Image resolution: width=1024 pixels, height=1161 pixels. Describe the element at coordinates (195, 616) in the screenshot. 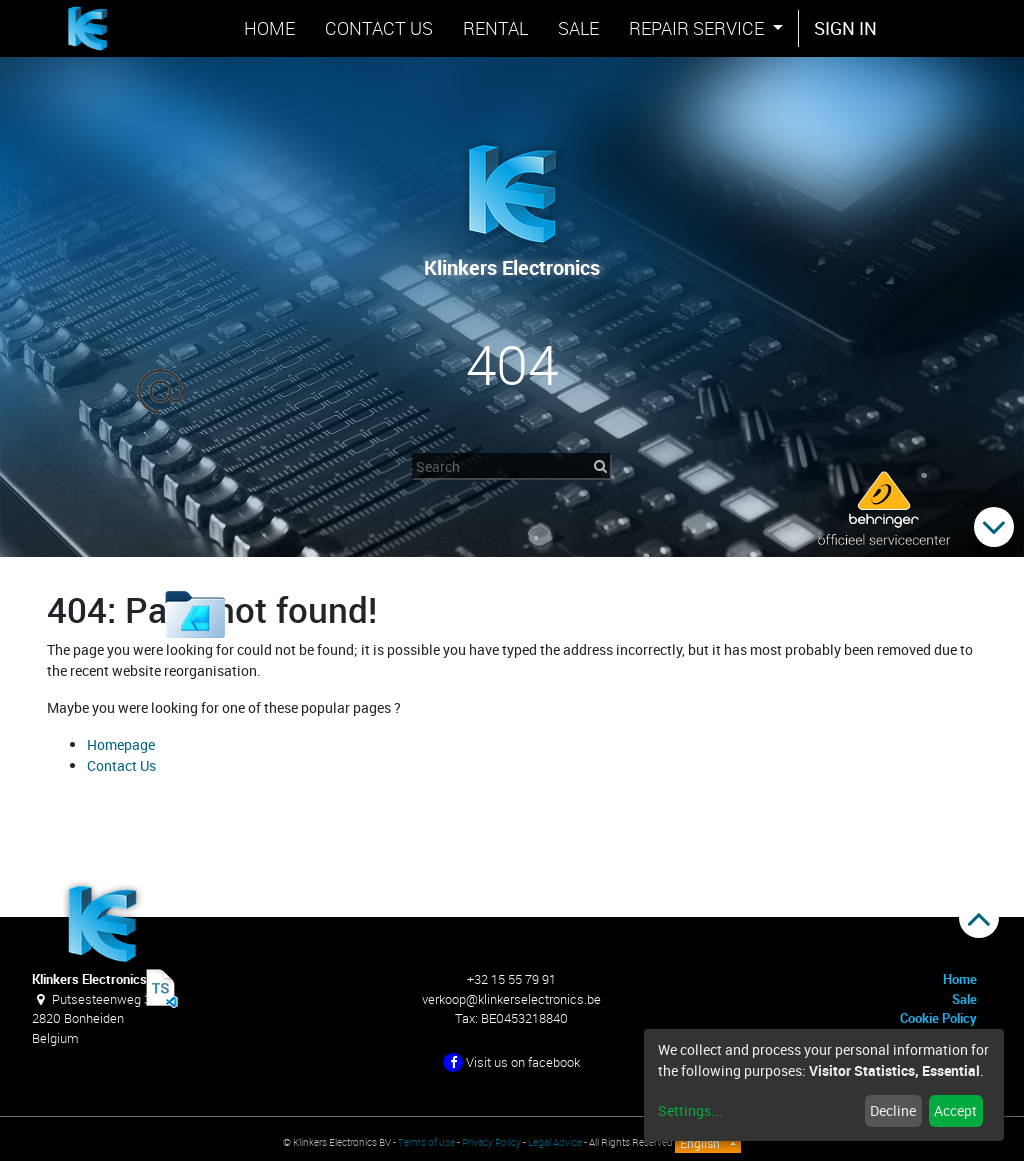

I see `open folder containing Affinity Designer files` at that location.